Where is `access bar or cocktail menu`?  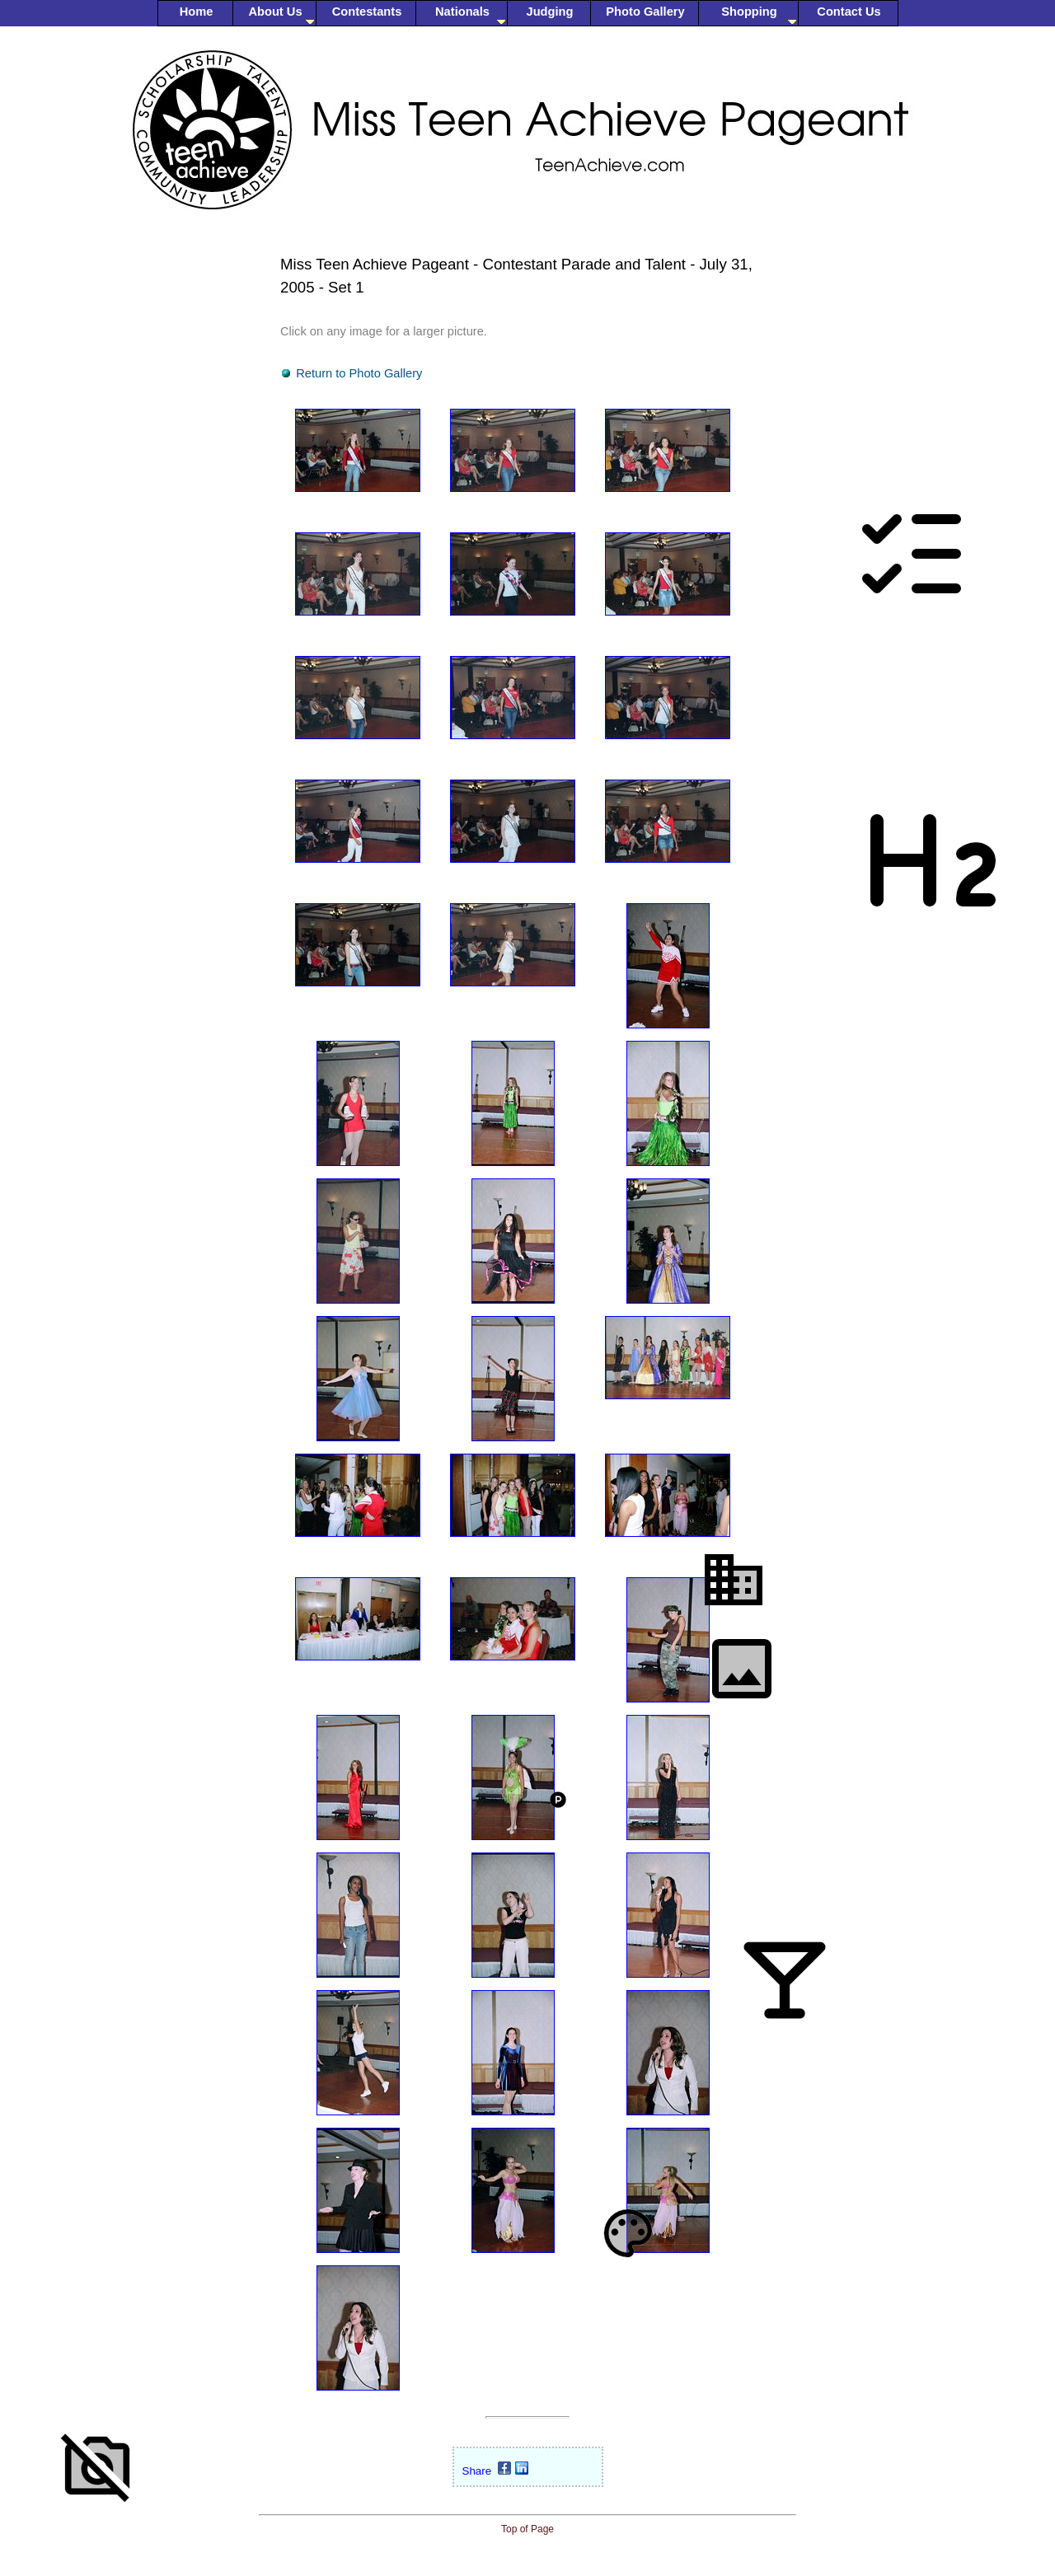
access bar or cocktail menu is located at coordinates (785, 1978).